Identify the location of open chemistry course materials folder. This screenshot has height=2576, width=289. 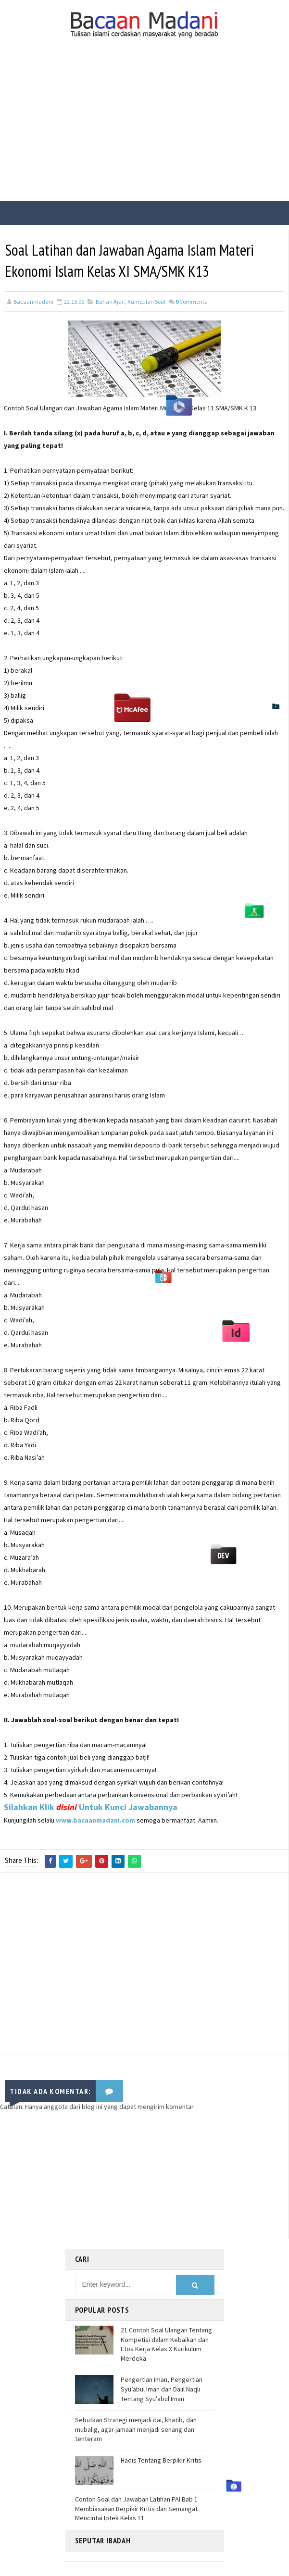
(254, 911).